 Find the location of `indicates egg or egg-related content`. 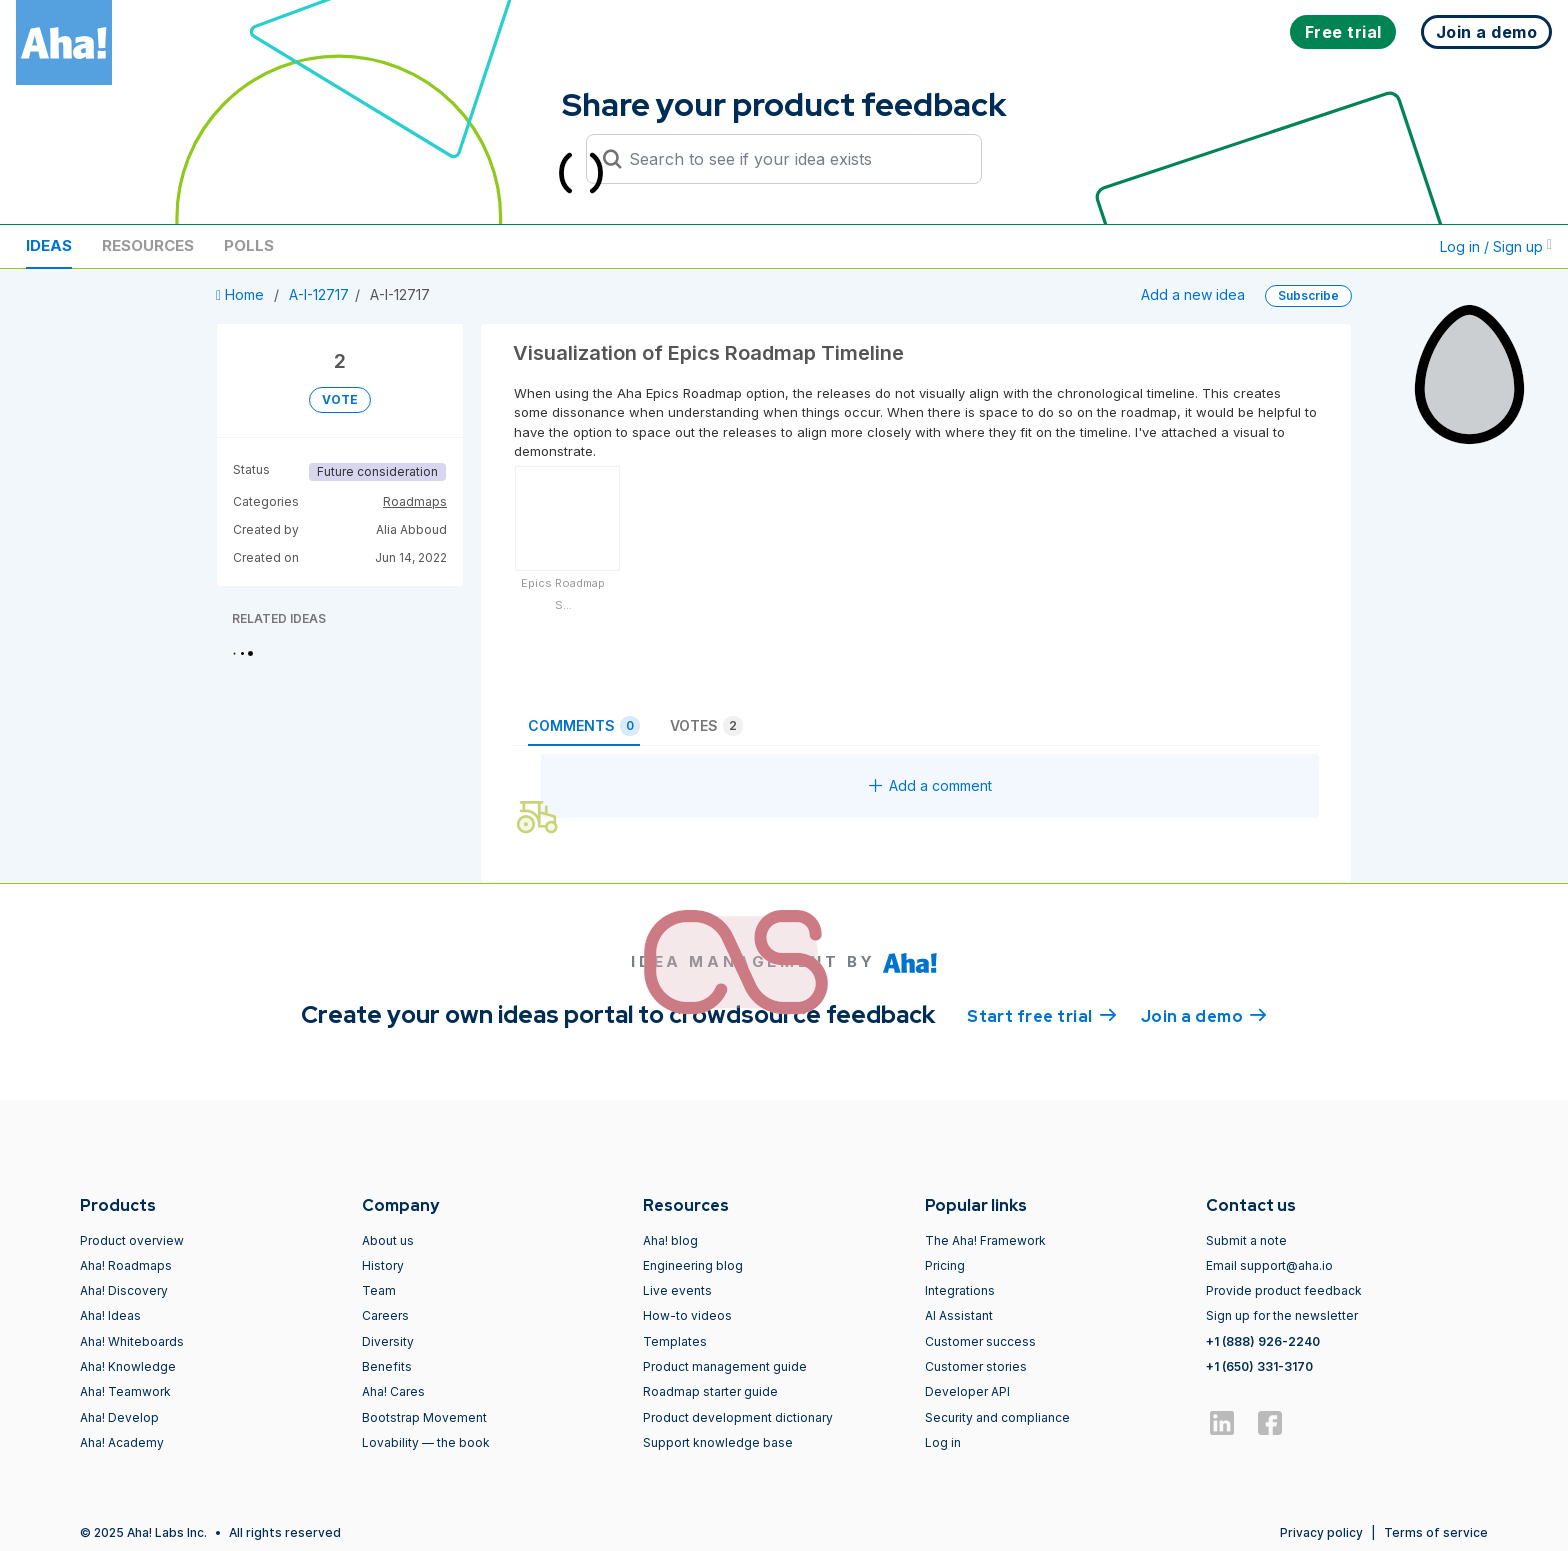

indicates egg or egg-related content is located at coordinates (1469, 374).